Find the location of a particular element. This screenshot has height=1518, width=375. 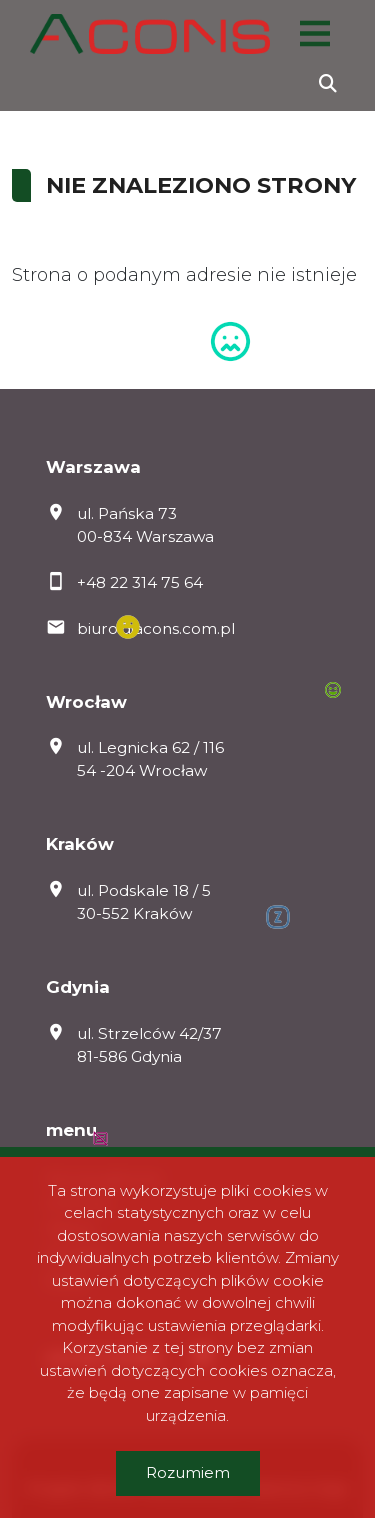

react with a laughing emoji is located at coordinates (333, 690).